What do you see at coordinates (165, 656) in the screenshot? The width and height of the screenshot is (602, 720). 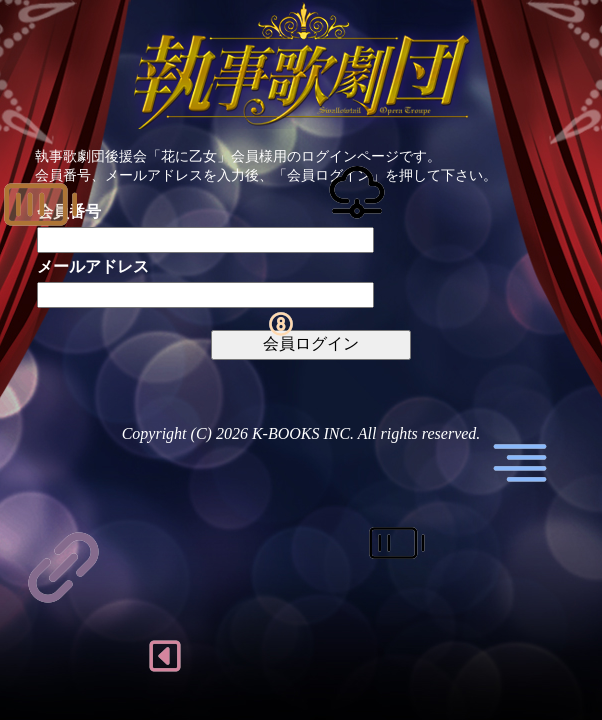 I see `navigate to the previous item or screen` at bounding box center [165, 656].